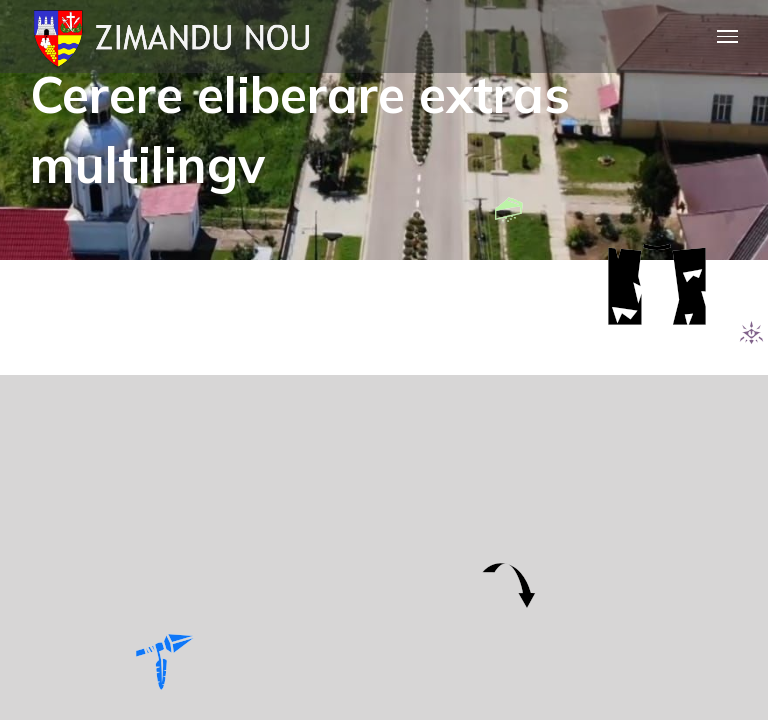  I want to click on view a portion of data in a chart, so click(509, 208).